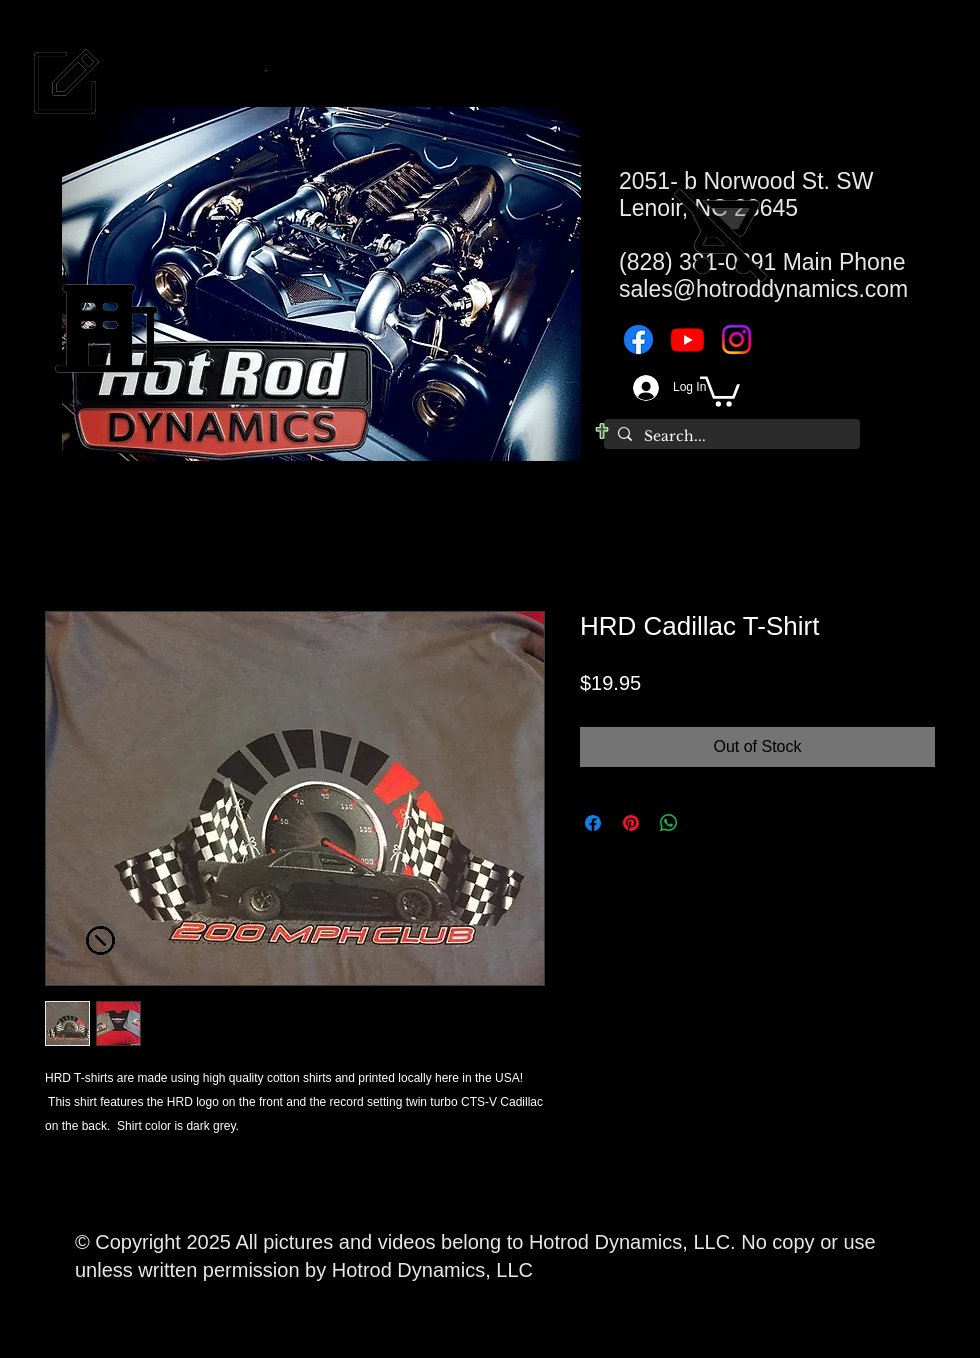  I want to click on view office or workplace location, so click(106, 328).